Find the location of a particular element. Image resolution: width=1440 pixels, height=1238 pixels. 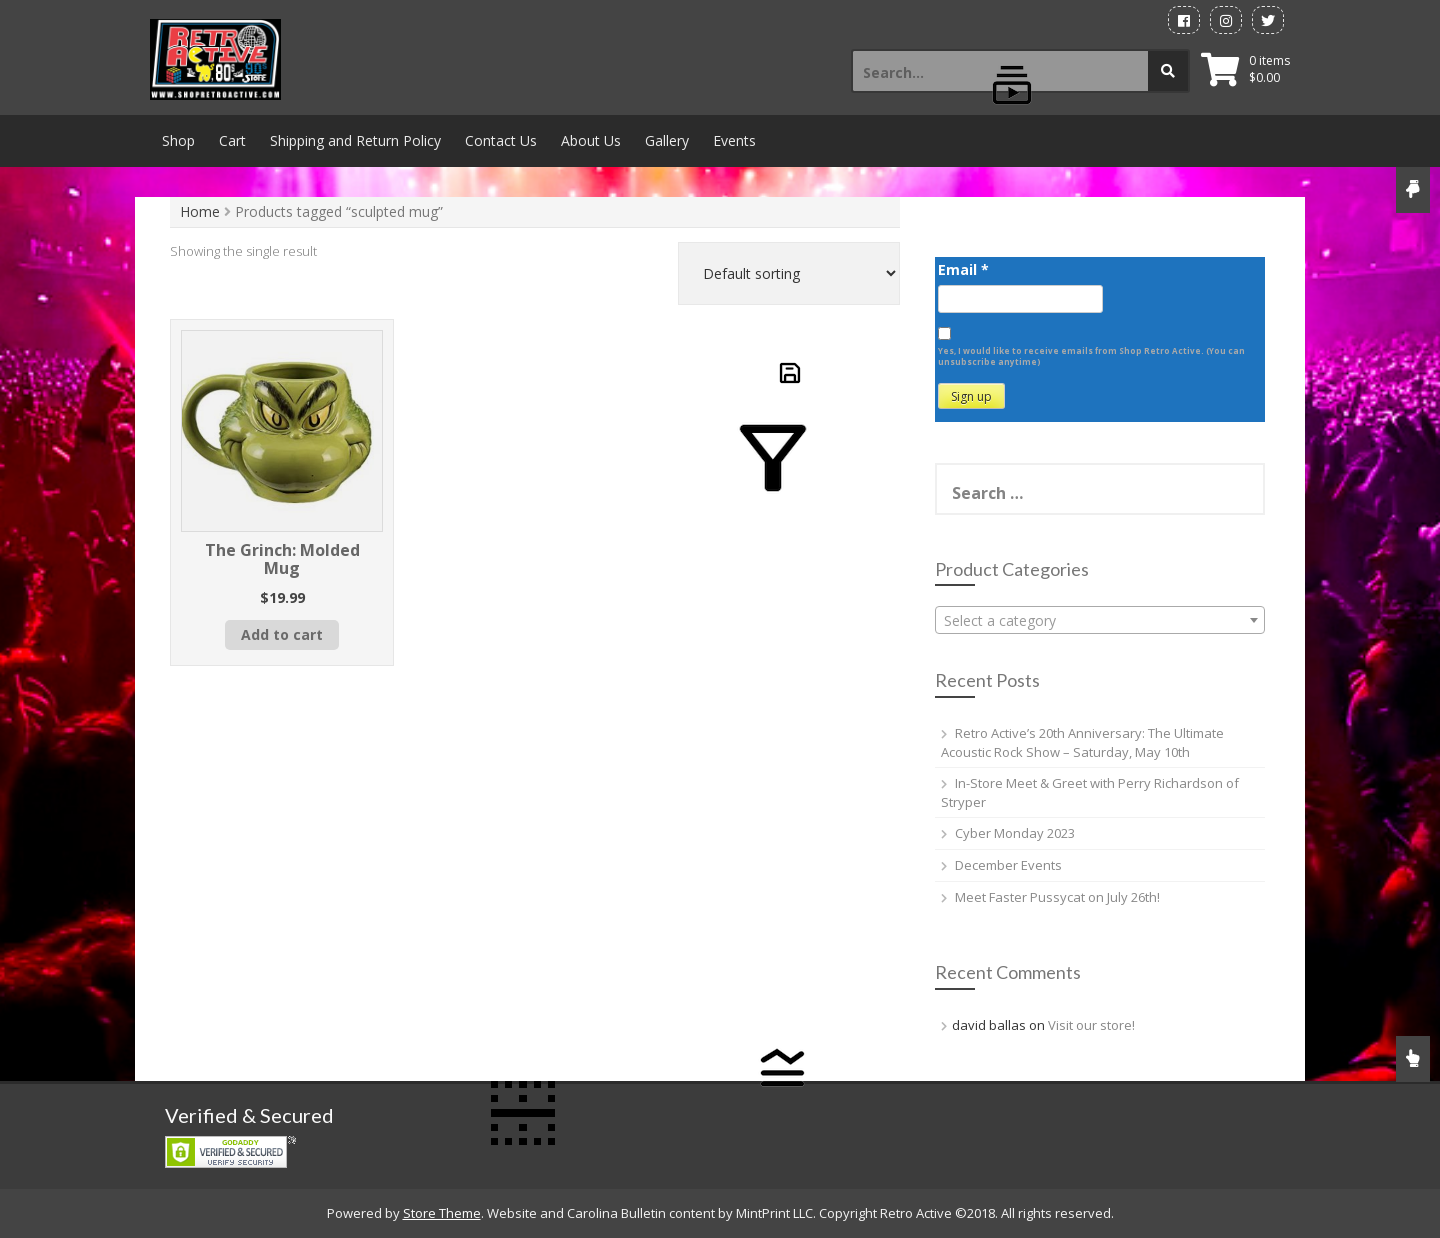

toggle chart legend visibility is located at coordinates (782, 1067).